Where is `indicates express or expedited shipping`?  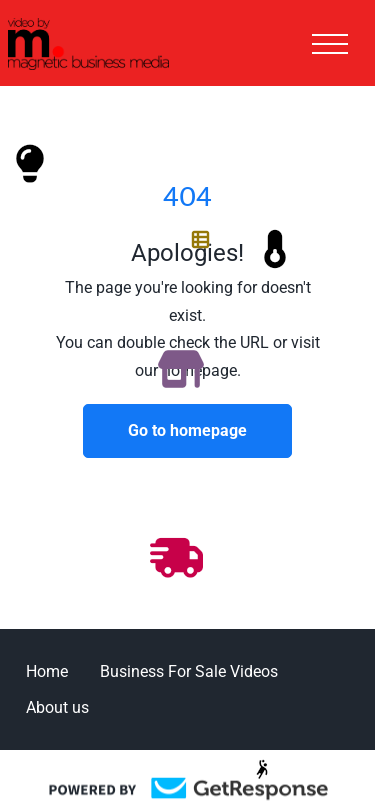
indicates express or expedited shipping is located at coordinates (176, 556).